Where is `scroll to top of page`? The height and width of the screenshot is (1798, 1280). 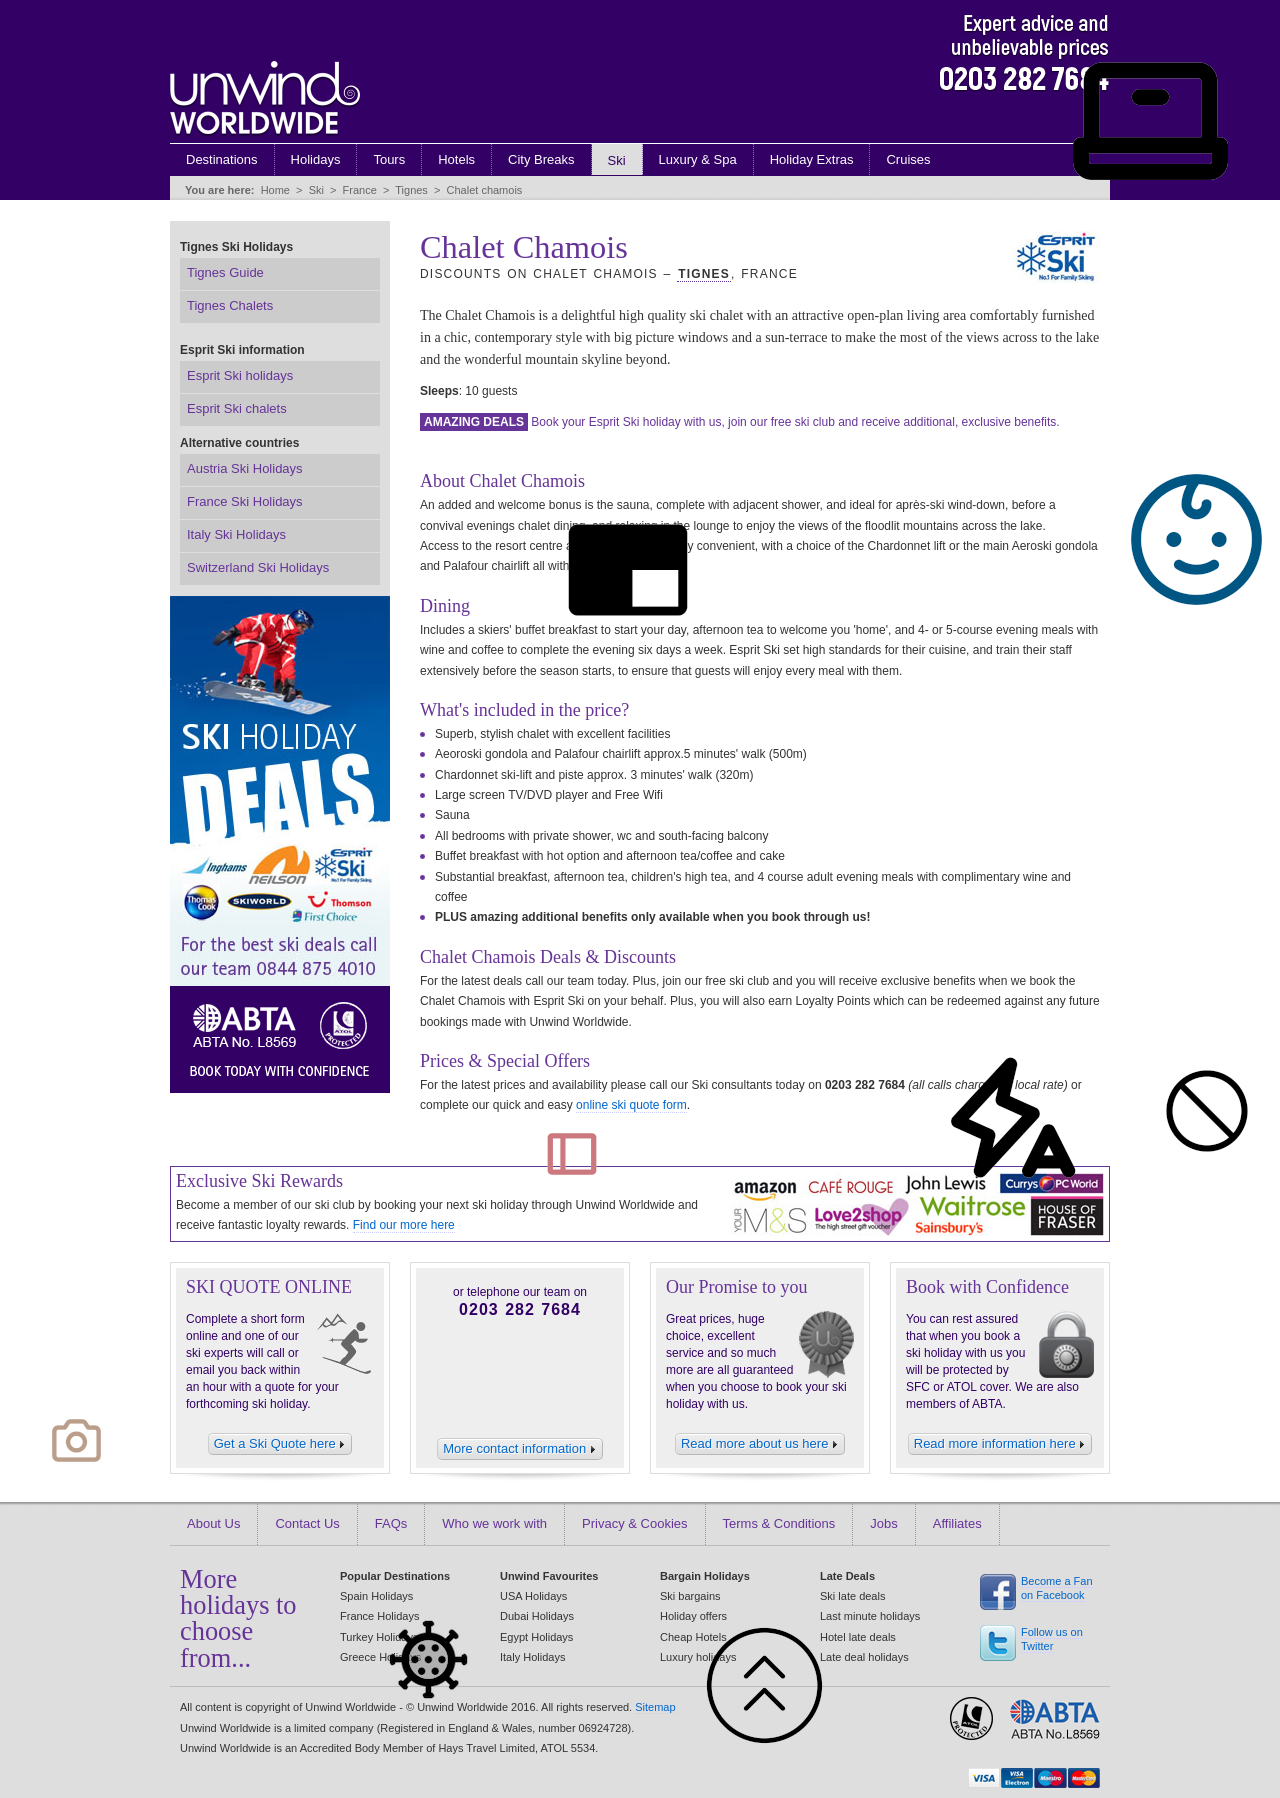
scroll to top of page is located at coordinates (764, 1685).